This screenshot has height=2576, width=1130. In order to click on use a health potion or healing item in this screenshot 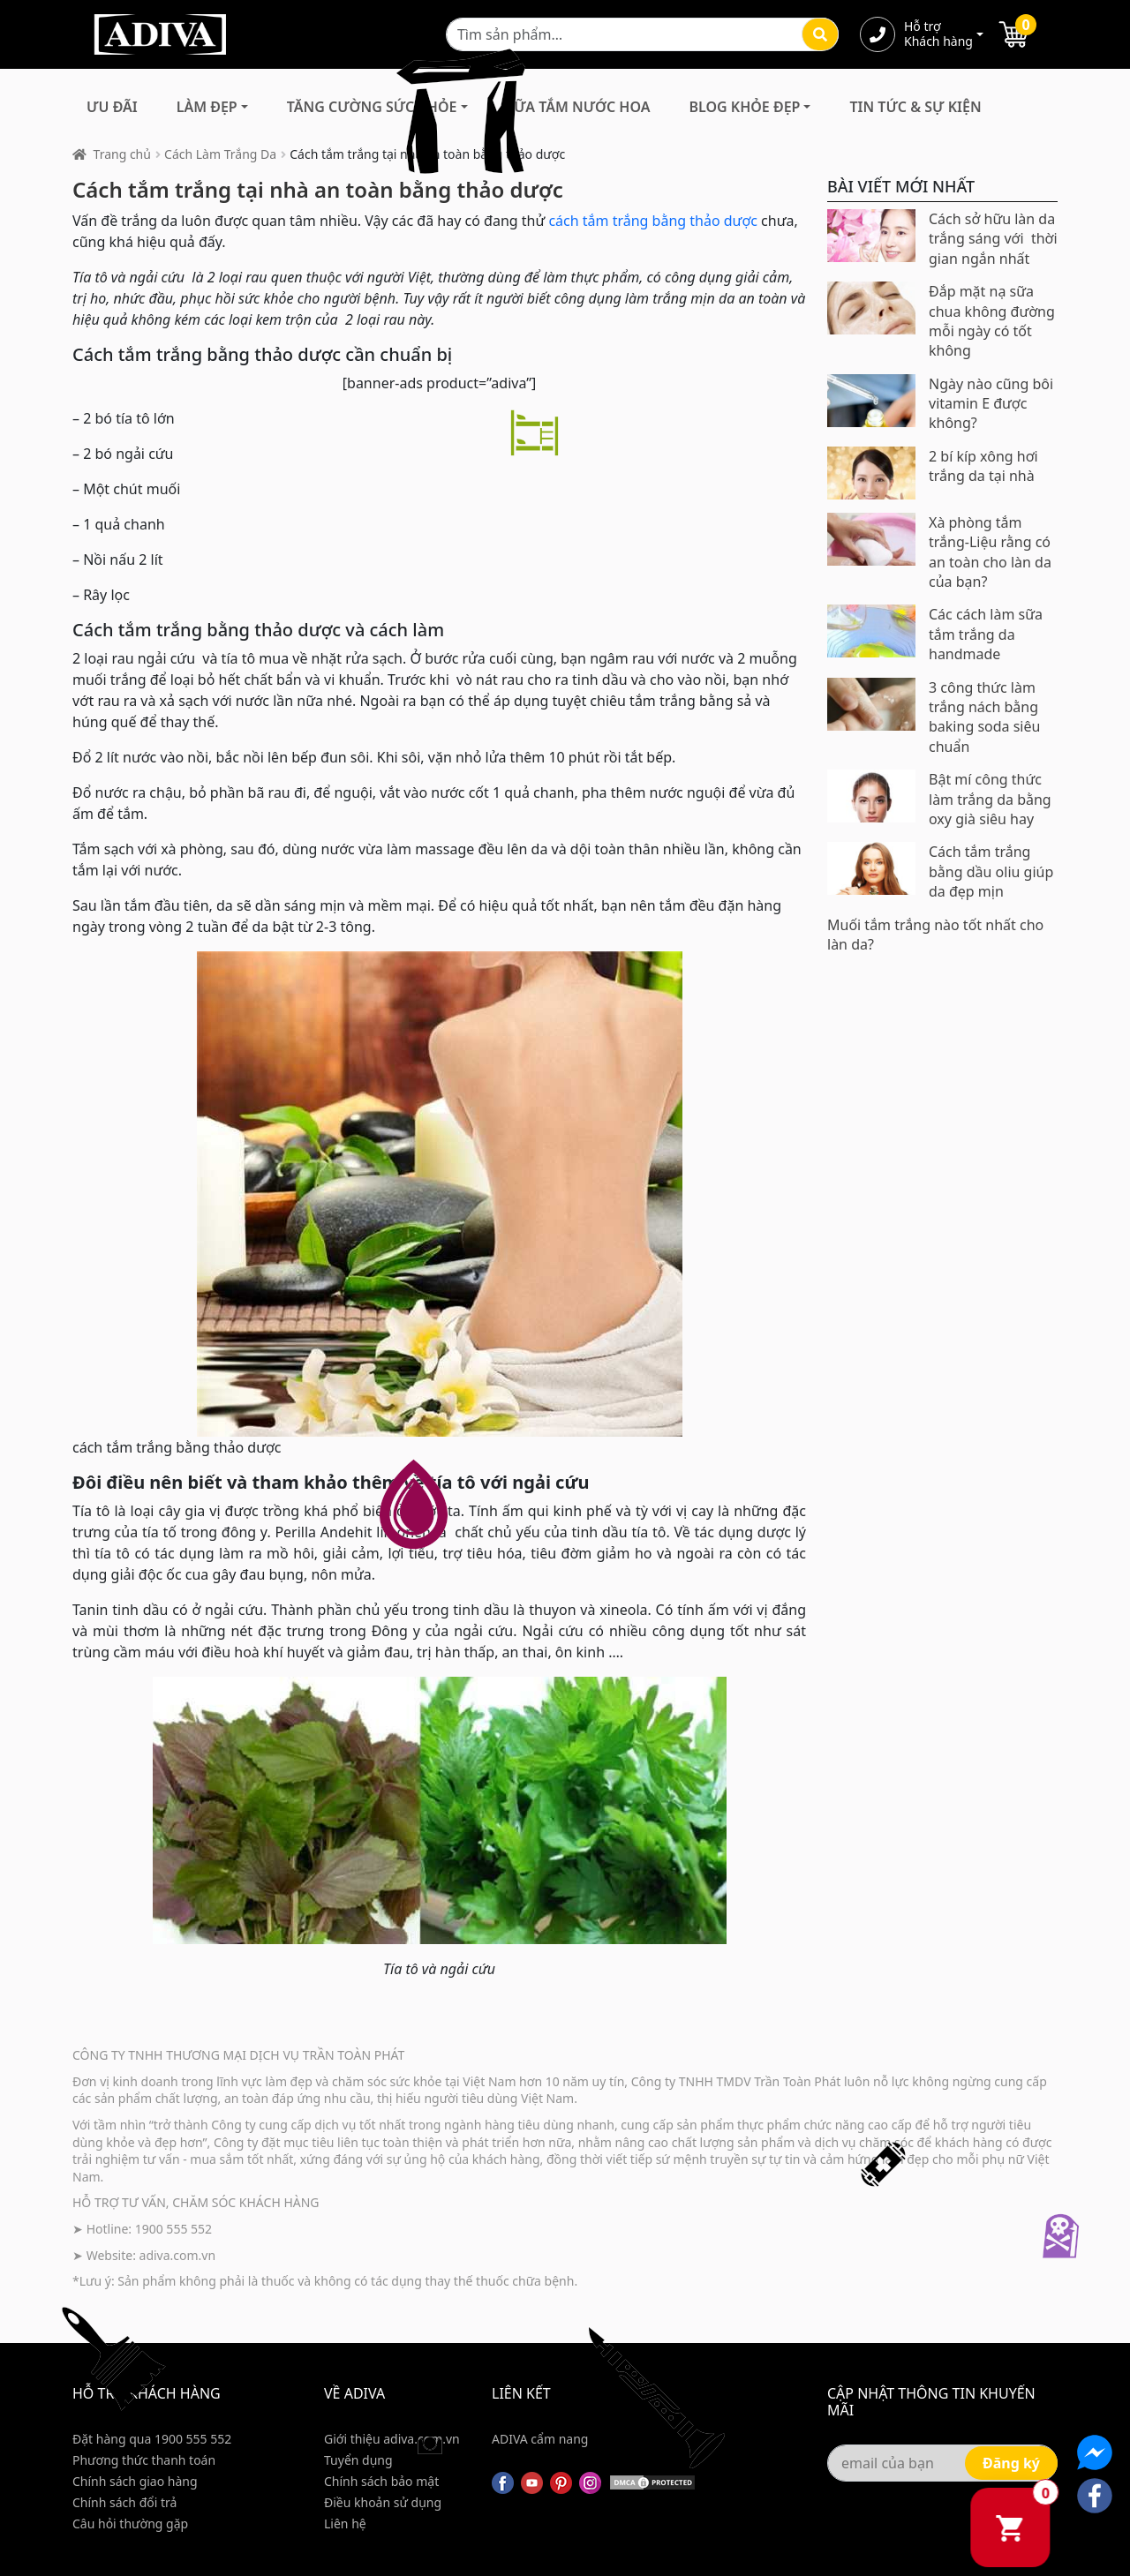, I will do `click(883, 2164)`.